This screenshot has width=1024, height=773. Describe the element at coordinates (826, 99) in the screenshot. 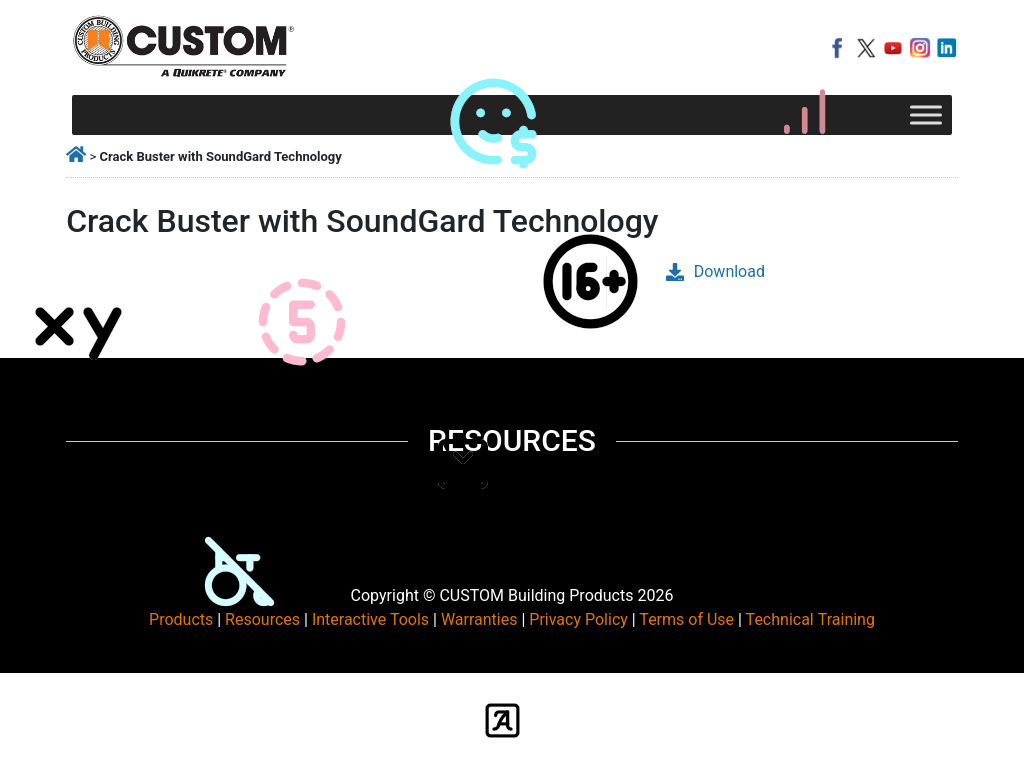

I see `indicates medium cellular signal strength` at that location.